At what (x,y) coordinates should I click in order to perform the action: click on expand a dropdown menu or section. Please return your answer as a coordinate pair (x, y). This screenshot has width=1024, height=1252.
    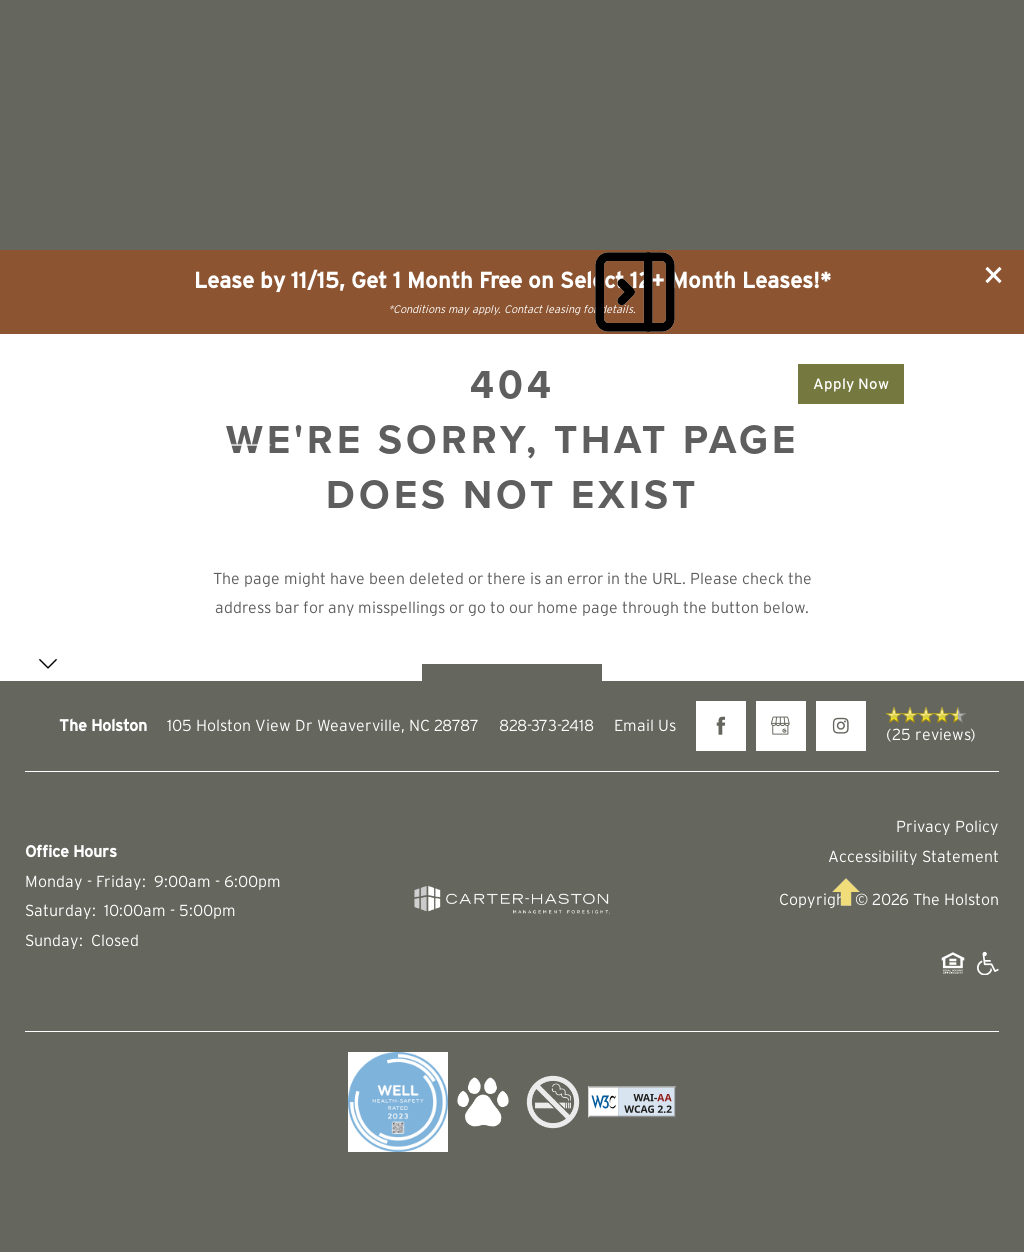
    Looking at the image, I should click on (48, 663).